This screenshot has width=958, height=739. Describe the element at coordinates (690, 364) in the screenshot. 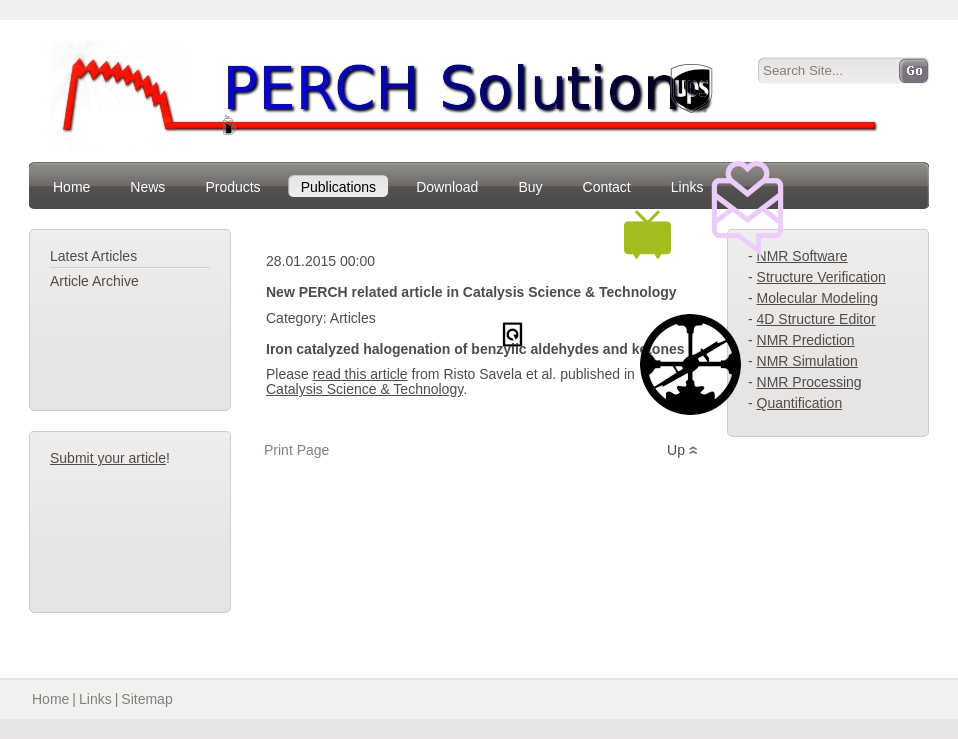

I see `open Roam Research app` at that location.